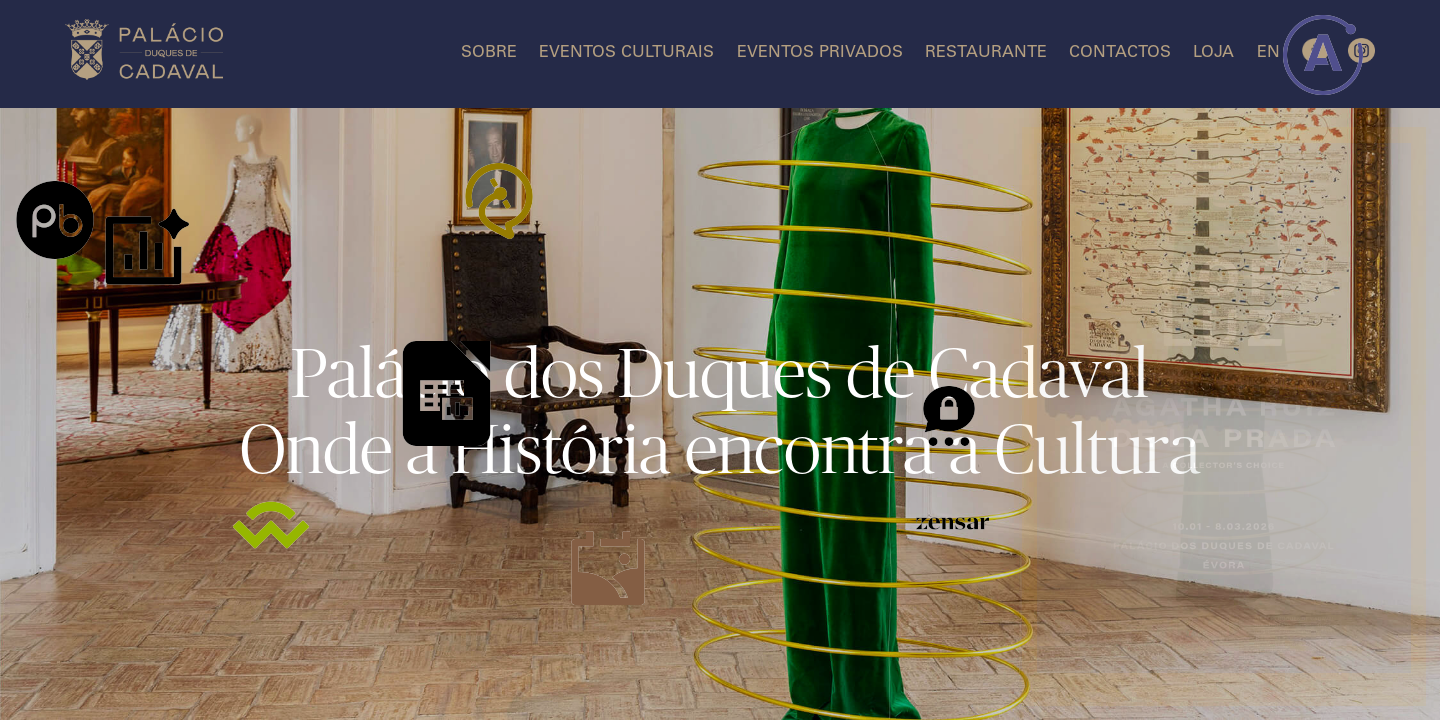 The width and height of the screenshot is (1440, 720). I want to click on zensar technologies company logo, so click(952, 523).